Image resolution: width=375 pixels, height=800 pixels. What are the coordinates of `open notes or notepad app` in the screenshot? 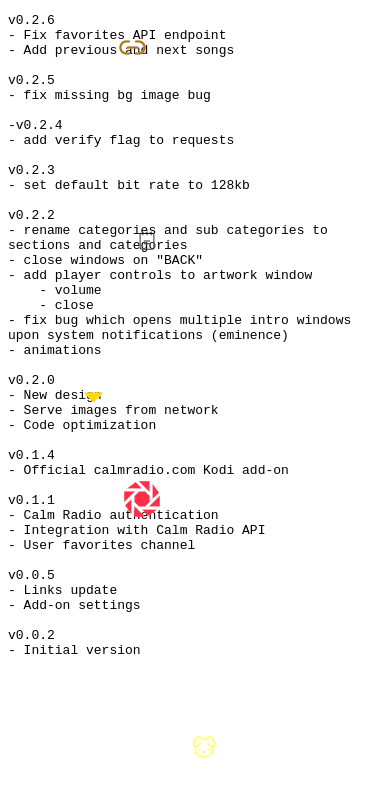 It's located at (147, 241).